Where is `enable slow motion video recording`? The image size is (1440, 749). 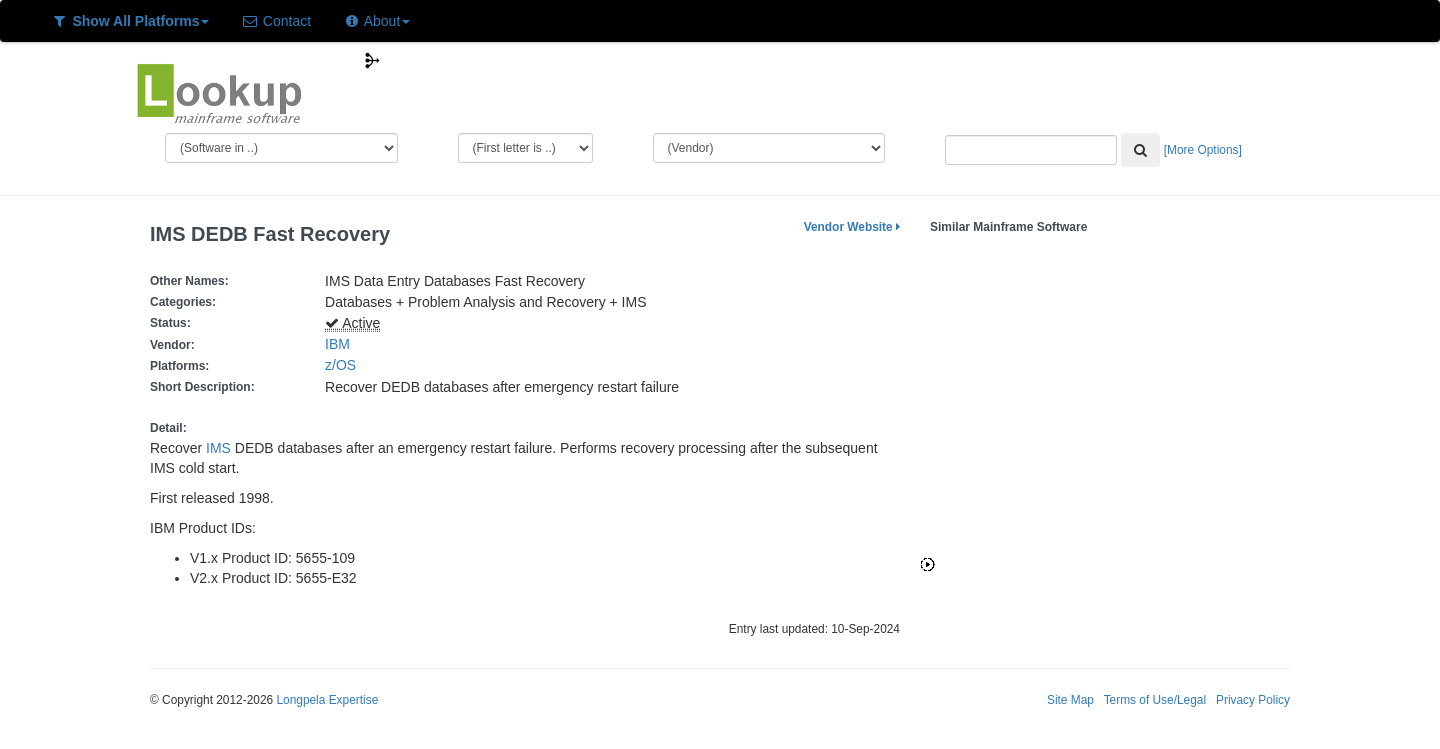
enable slow motion video recording is located at coordinates (927, 564).